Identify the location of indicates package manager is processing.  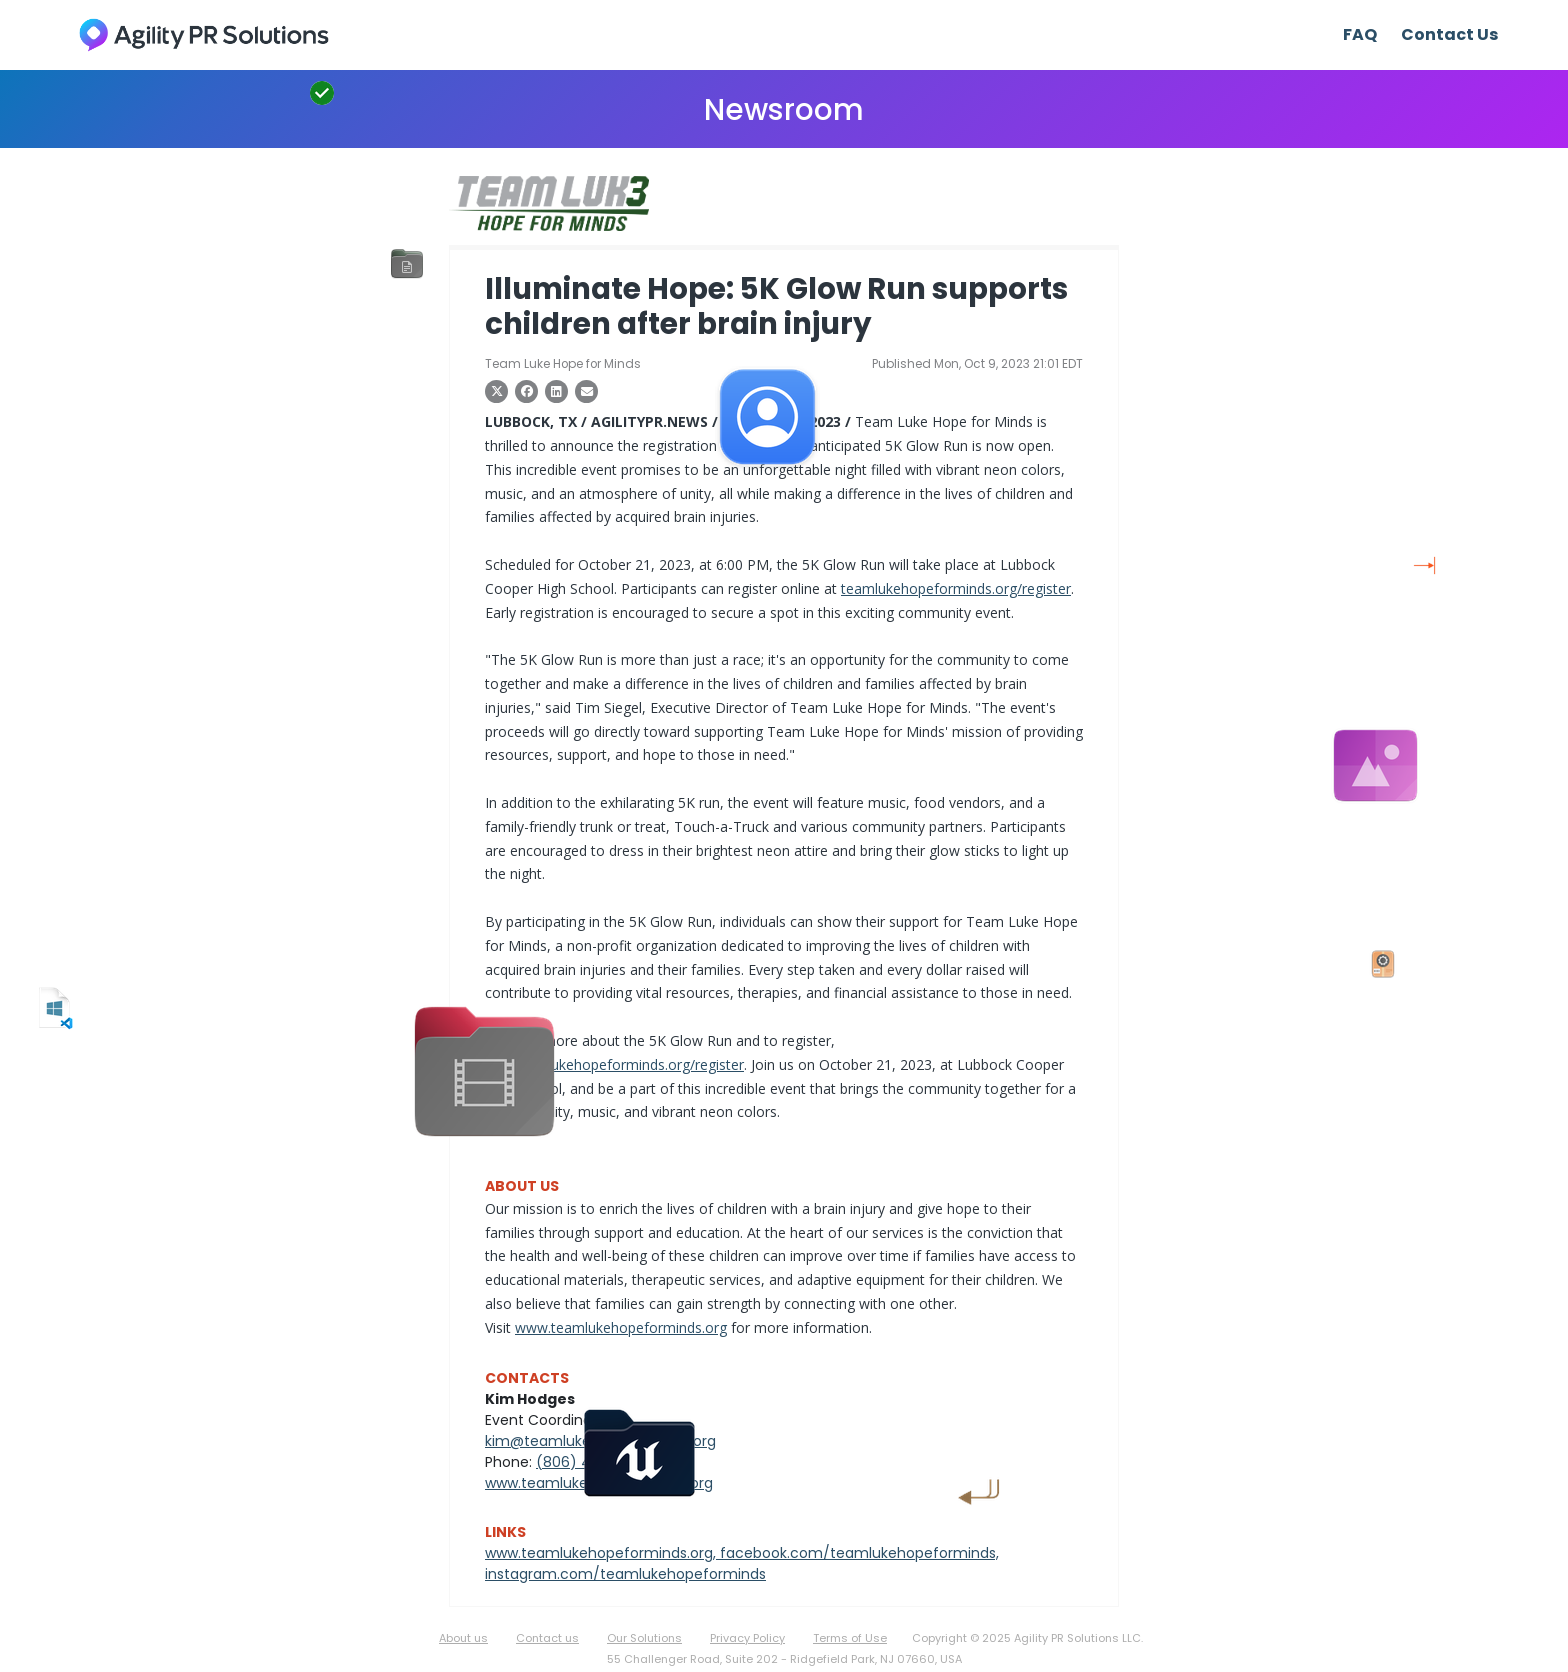
(1383, 964).